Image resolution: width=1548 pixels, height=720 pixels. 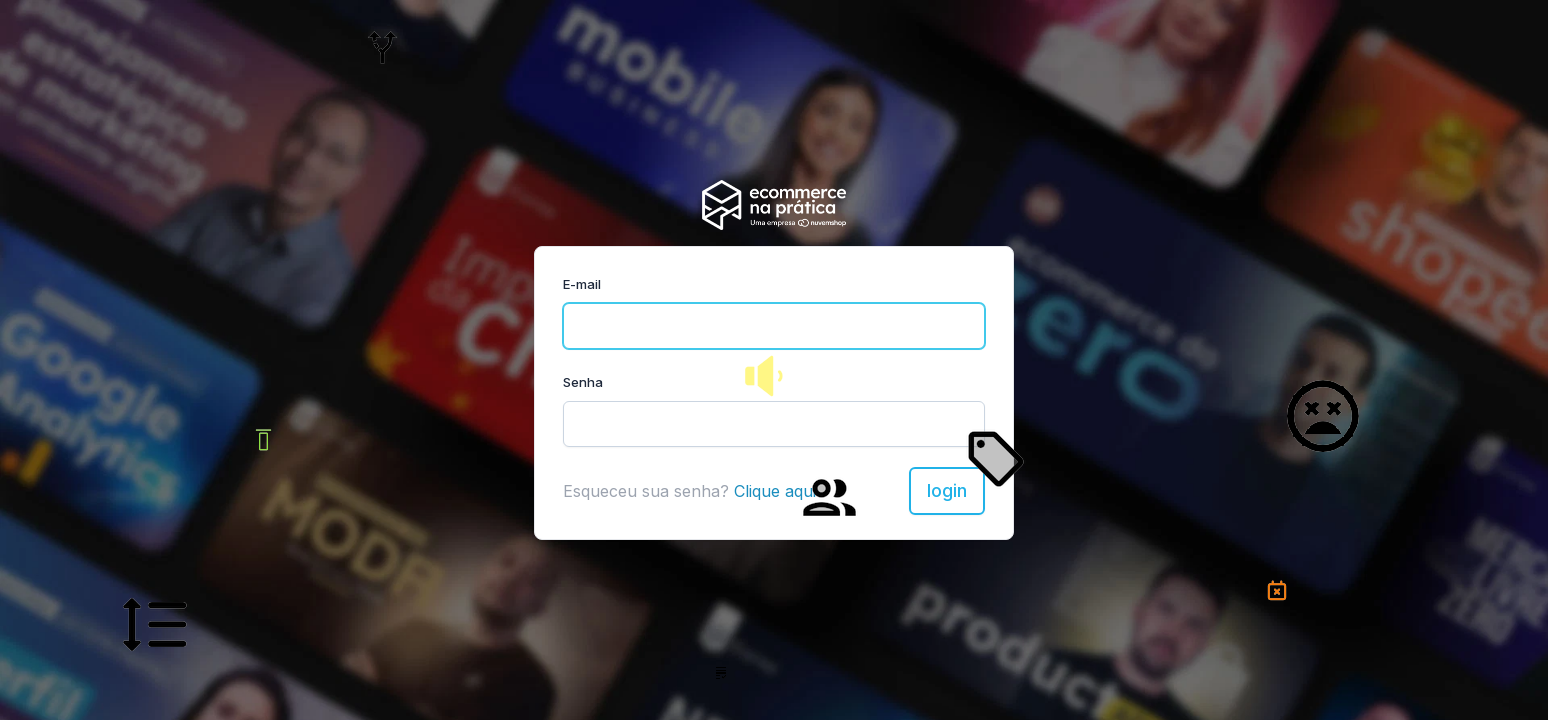 What do you see at coordinates (996, 459) in the screenshot?
I see `view or apply tags to an item` at bounding box center [996, 459].